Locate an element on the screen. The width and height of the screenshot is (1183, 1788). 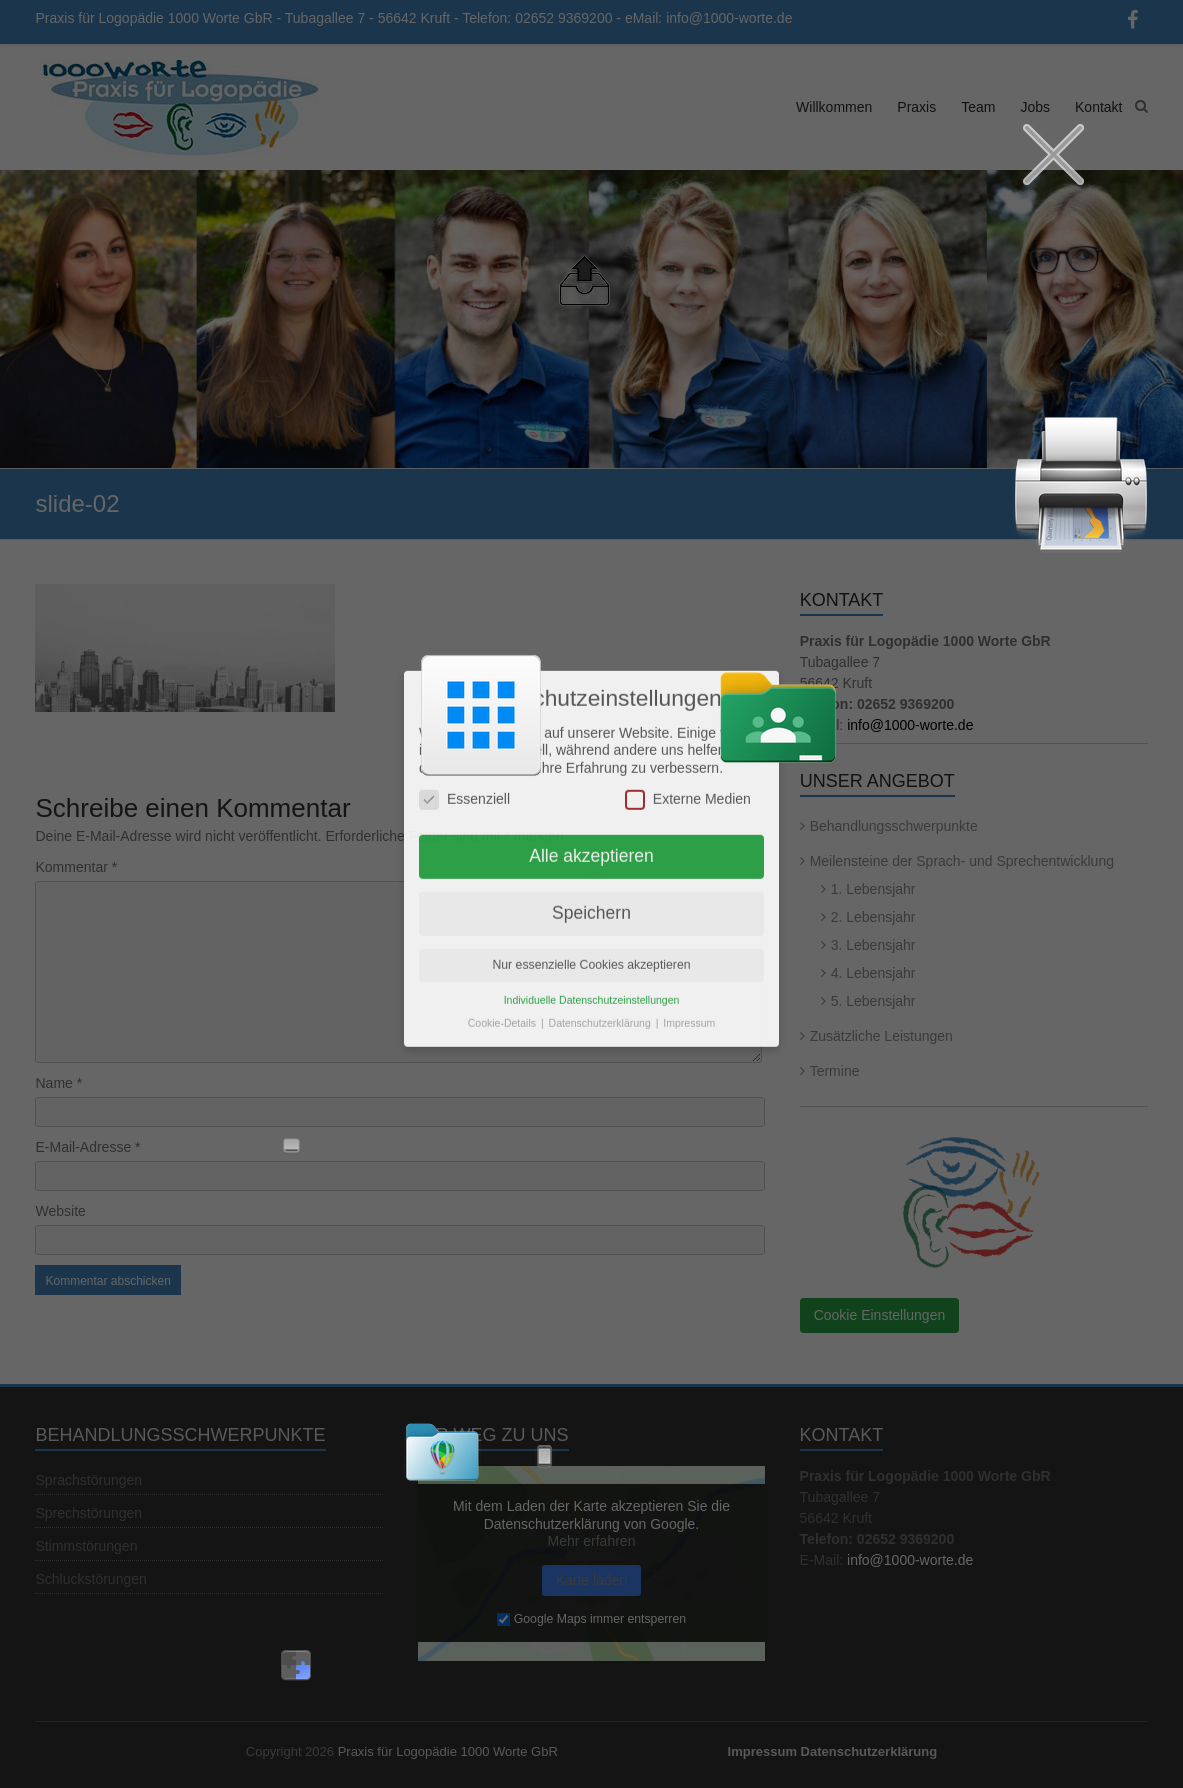
manage bluetooth plugins or extensions is located at coordinates (296, 1665).